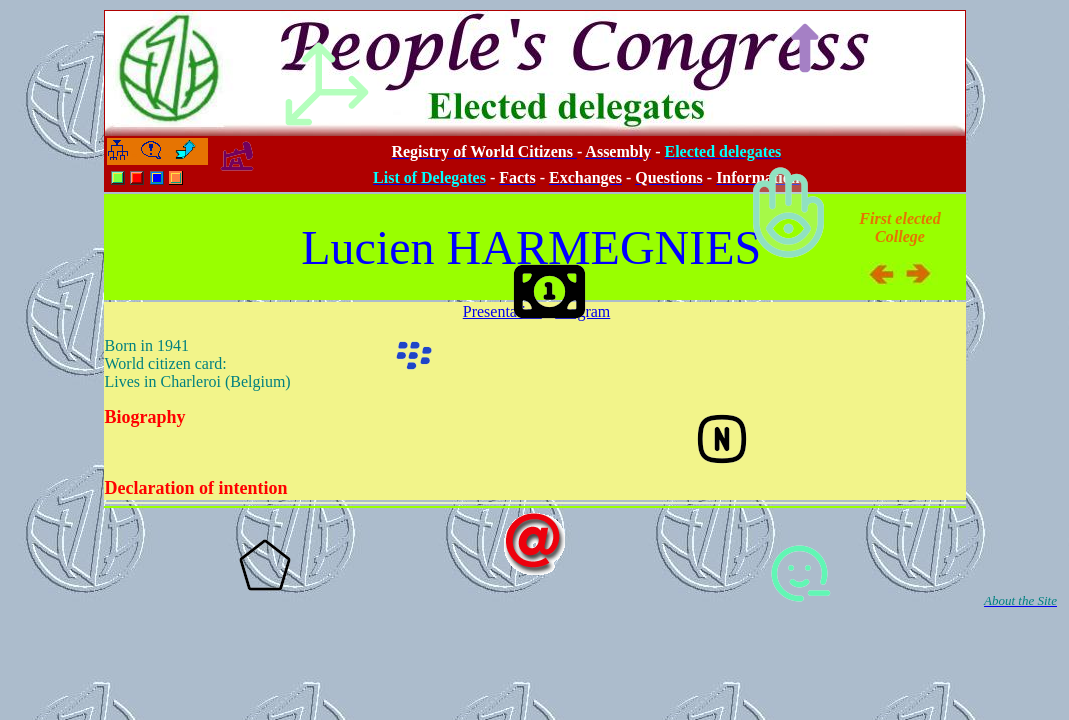 The width and height of the screenshot is (1069, 720). Describe the element at coordinates (805, 48) in the screenshot. I see `scroll to top of page` at that location.